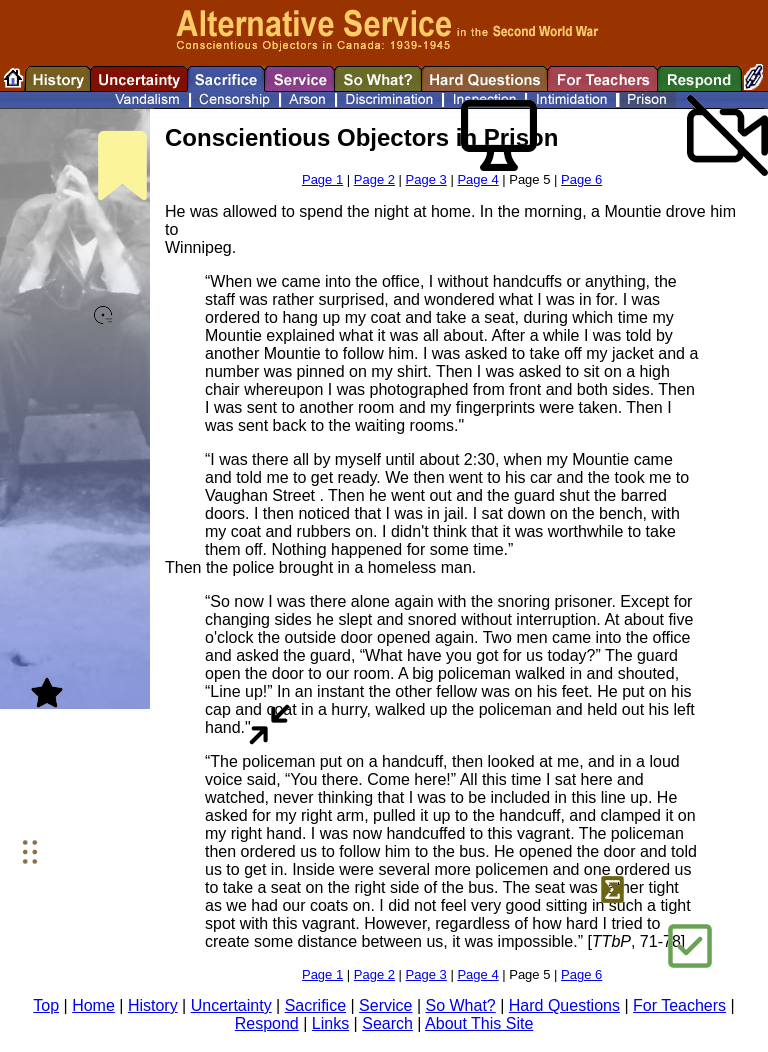 The image size is (768, 1052). What do you see at coordinates (47, 694) in the screenshot?
I see `indicates a favorited or starred item` at bounding box center [47, 694].